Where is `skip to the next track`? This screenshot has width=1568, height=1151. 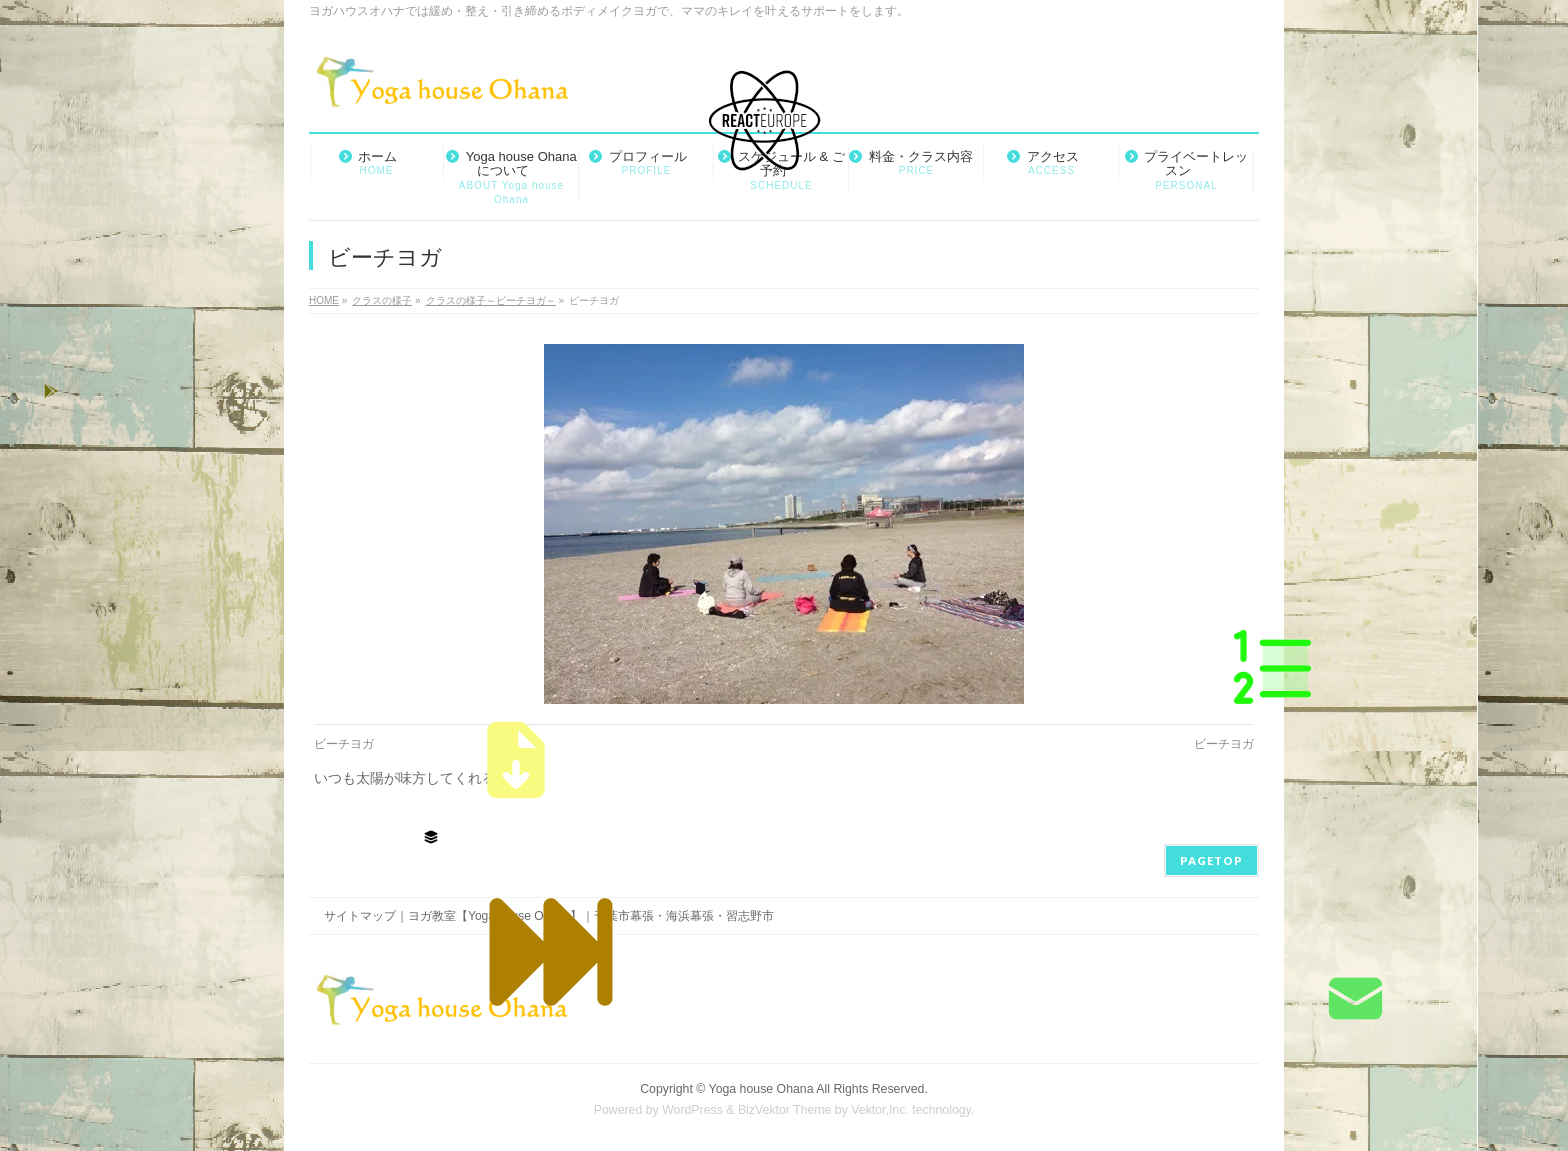 skip to the next track is located at coordinates (551, 952).